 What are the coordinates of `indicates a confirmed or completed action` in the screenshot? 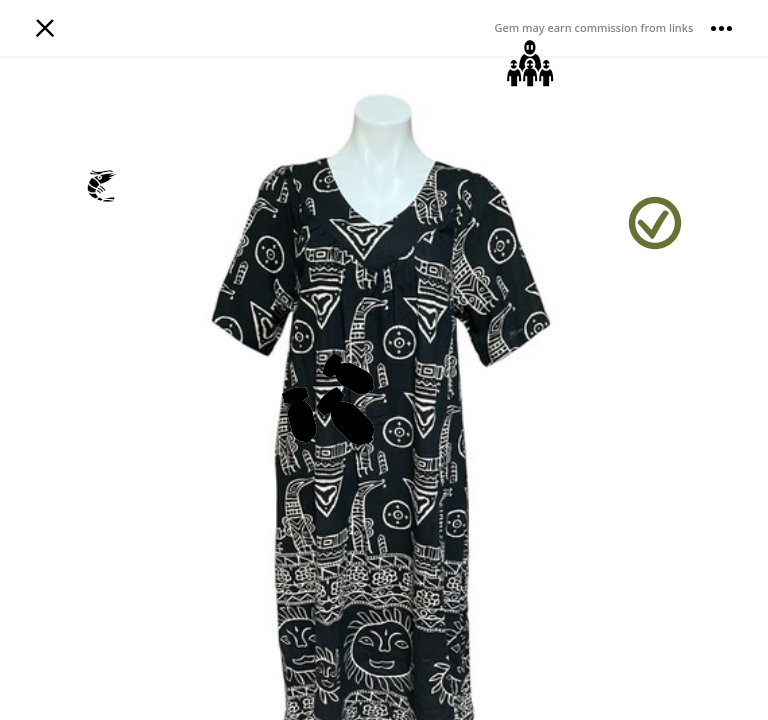 It's located at (655, 223).